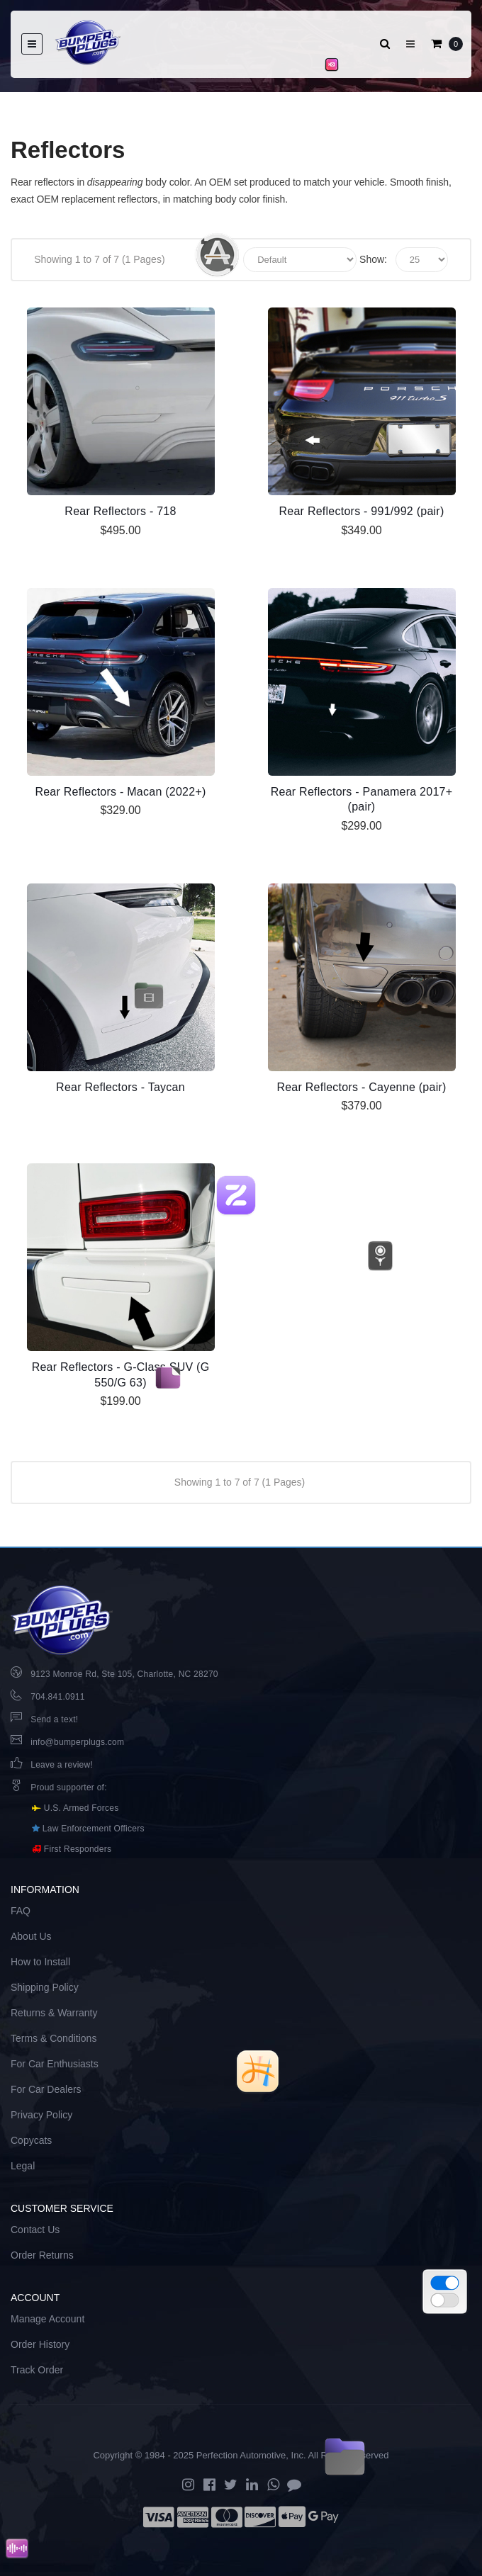 This screenshot has width=482, height=2576. Describe the element at coordinates (217, 254) in the screenshot. I see `check for available software updates` at that location.